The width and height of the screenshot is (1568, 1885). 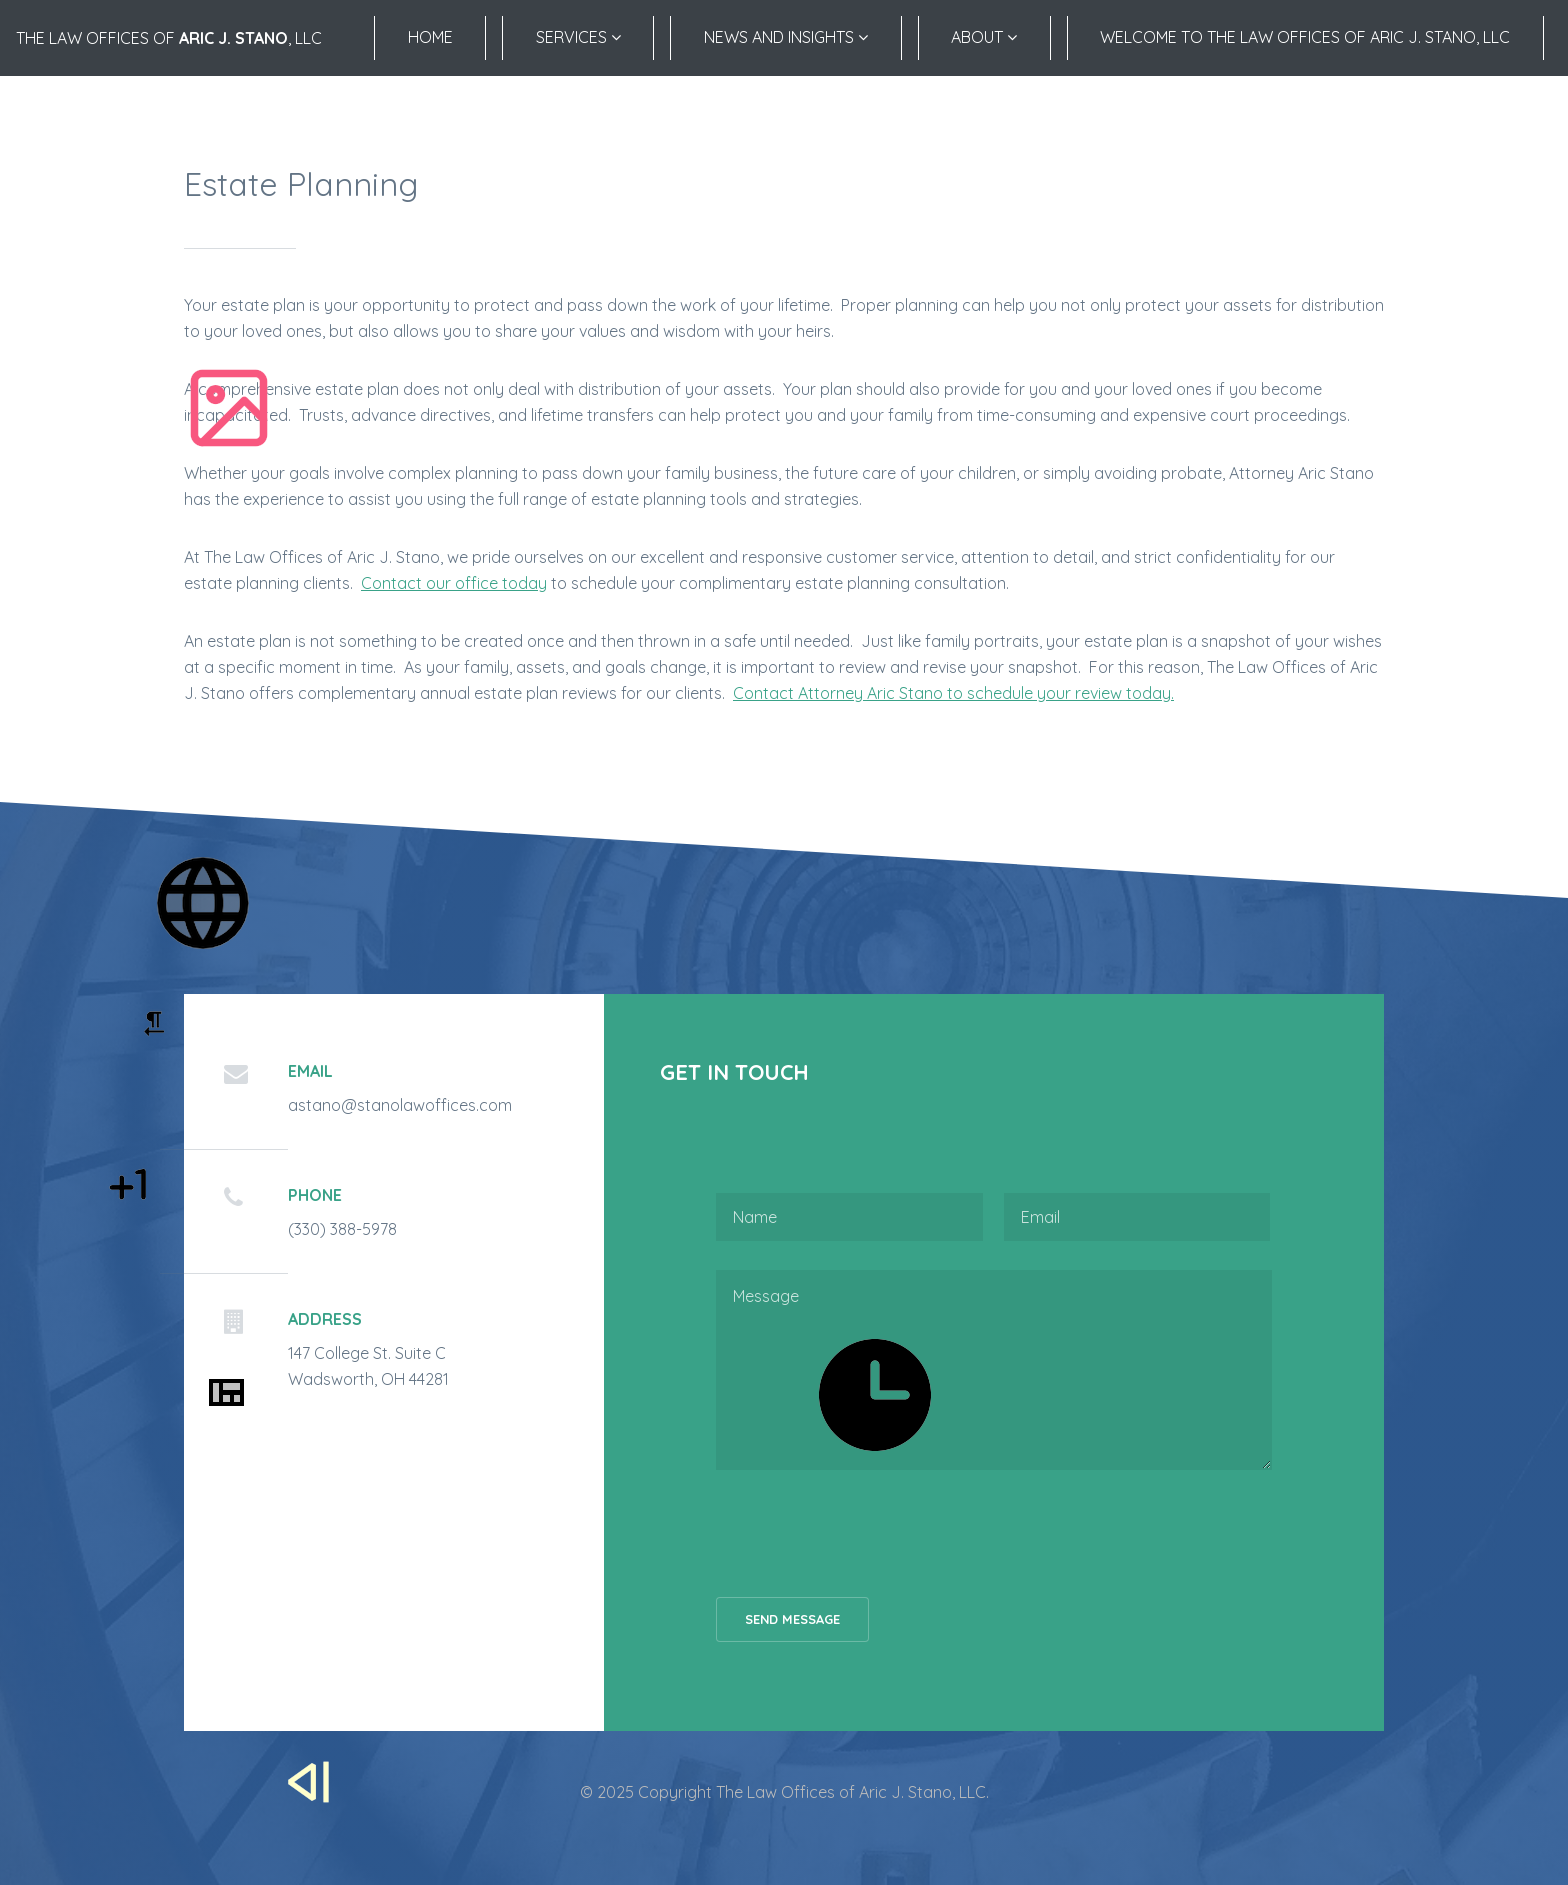 I want to click on add one to a count or quantity, so click(x=129, y=1185).